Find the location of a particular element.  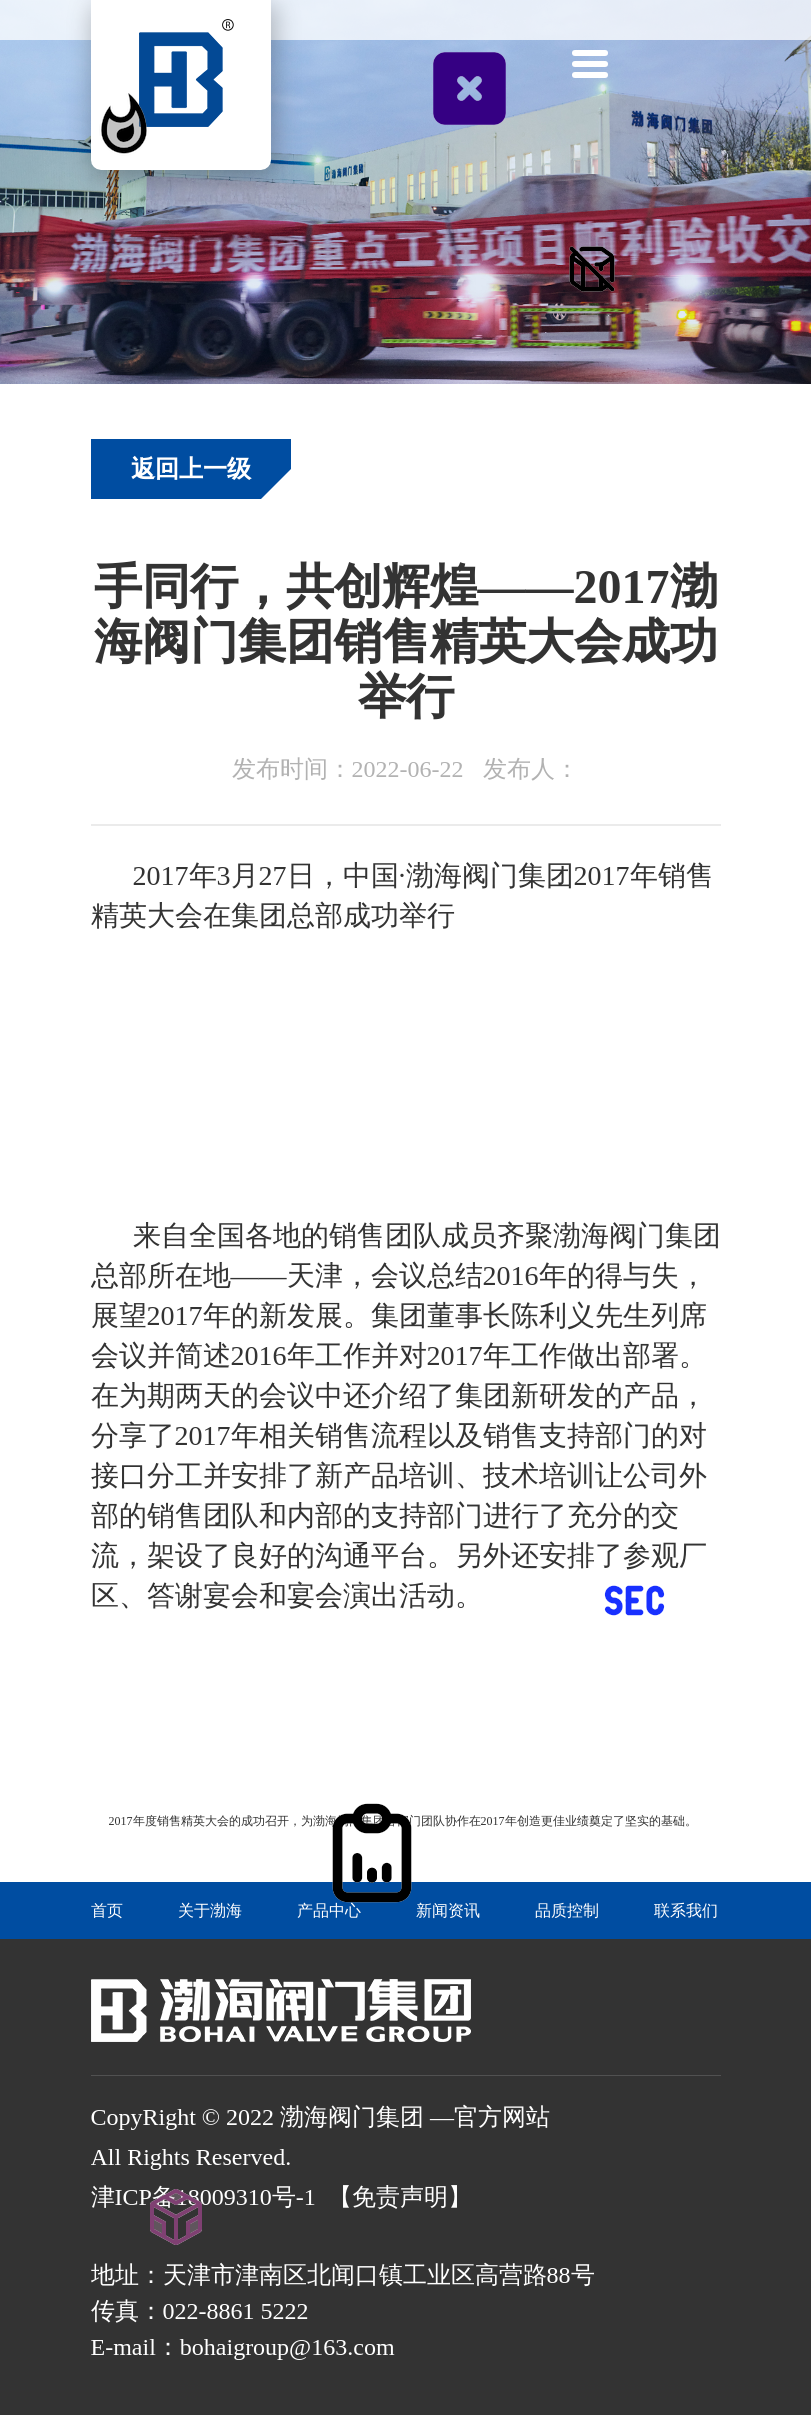

open codesandbox development environment is located at coordinates (176, 2217).